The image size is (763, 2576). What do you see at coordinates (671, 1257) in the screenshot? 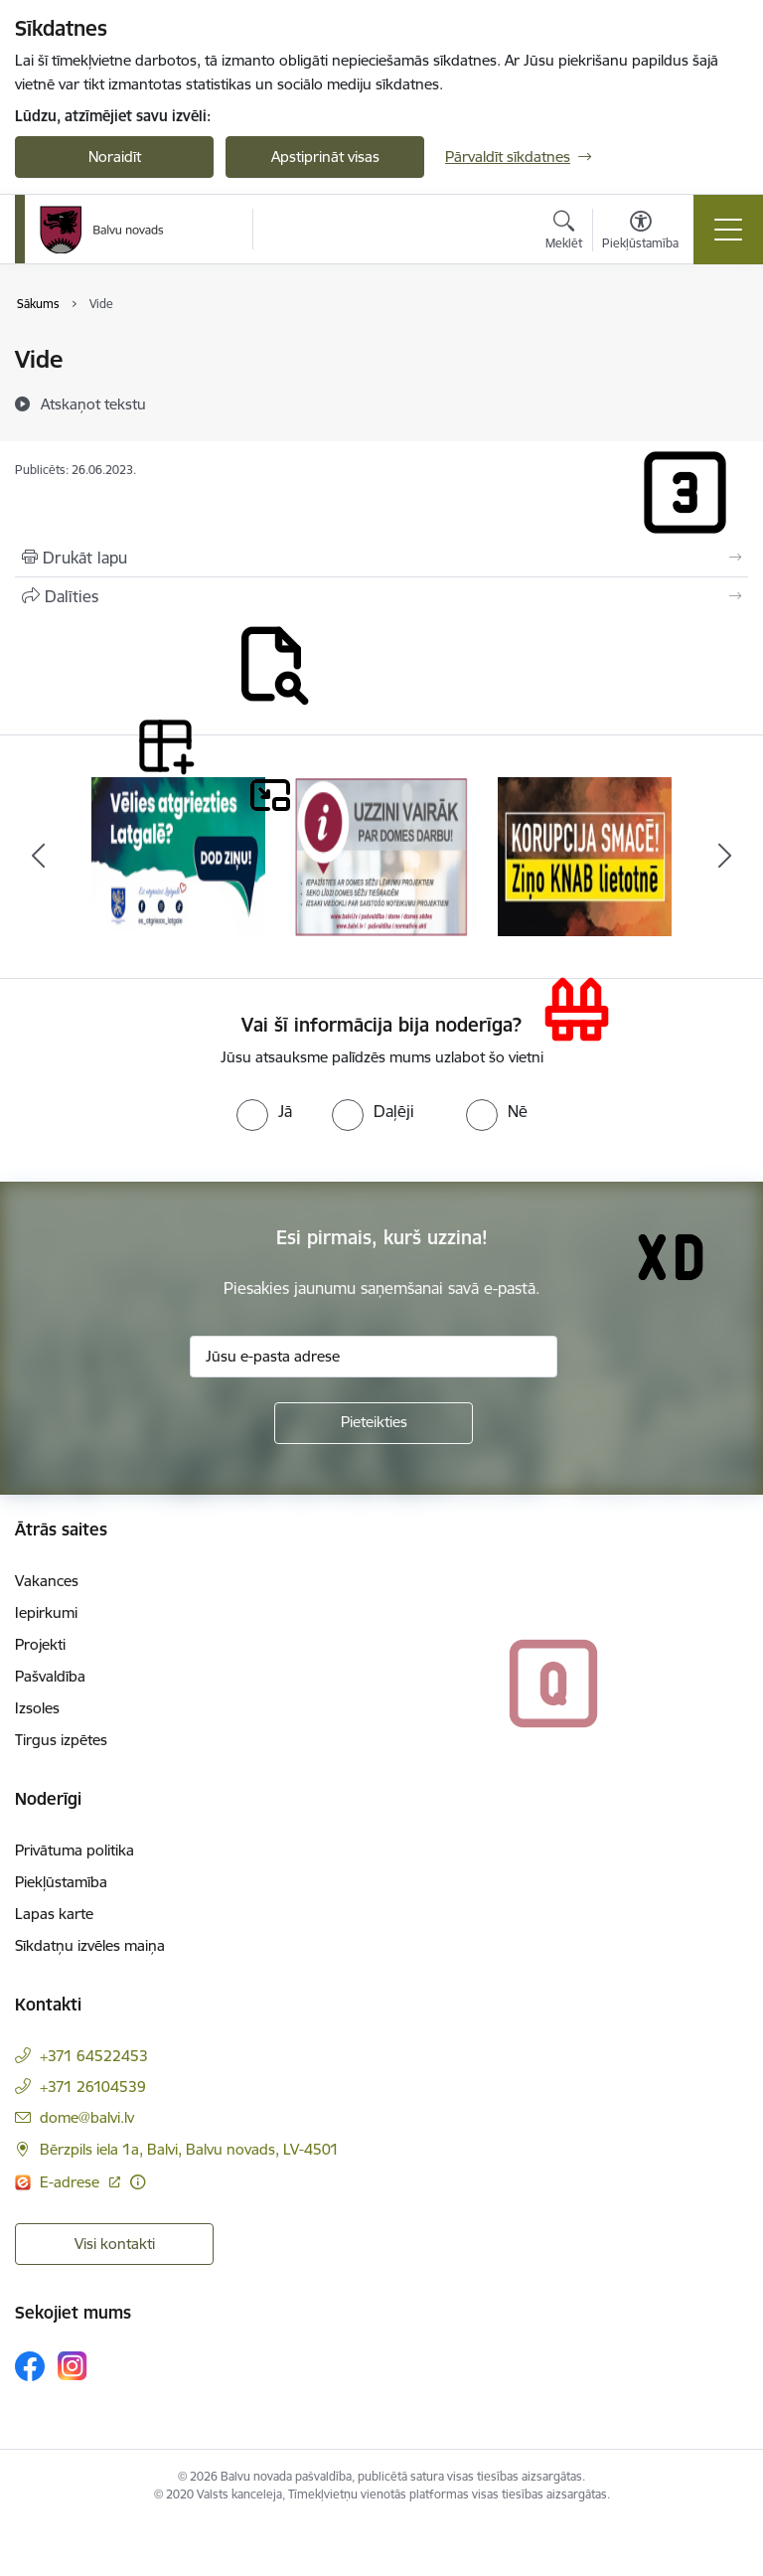
I see `open Adobe XD design file` at bounding box center [671, 1257].